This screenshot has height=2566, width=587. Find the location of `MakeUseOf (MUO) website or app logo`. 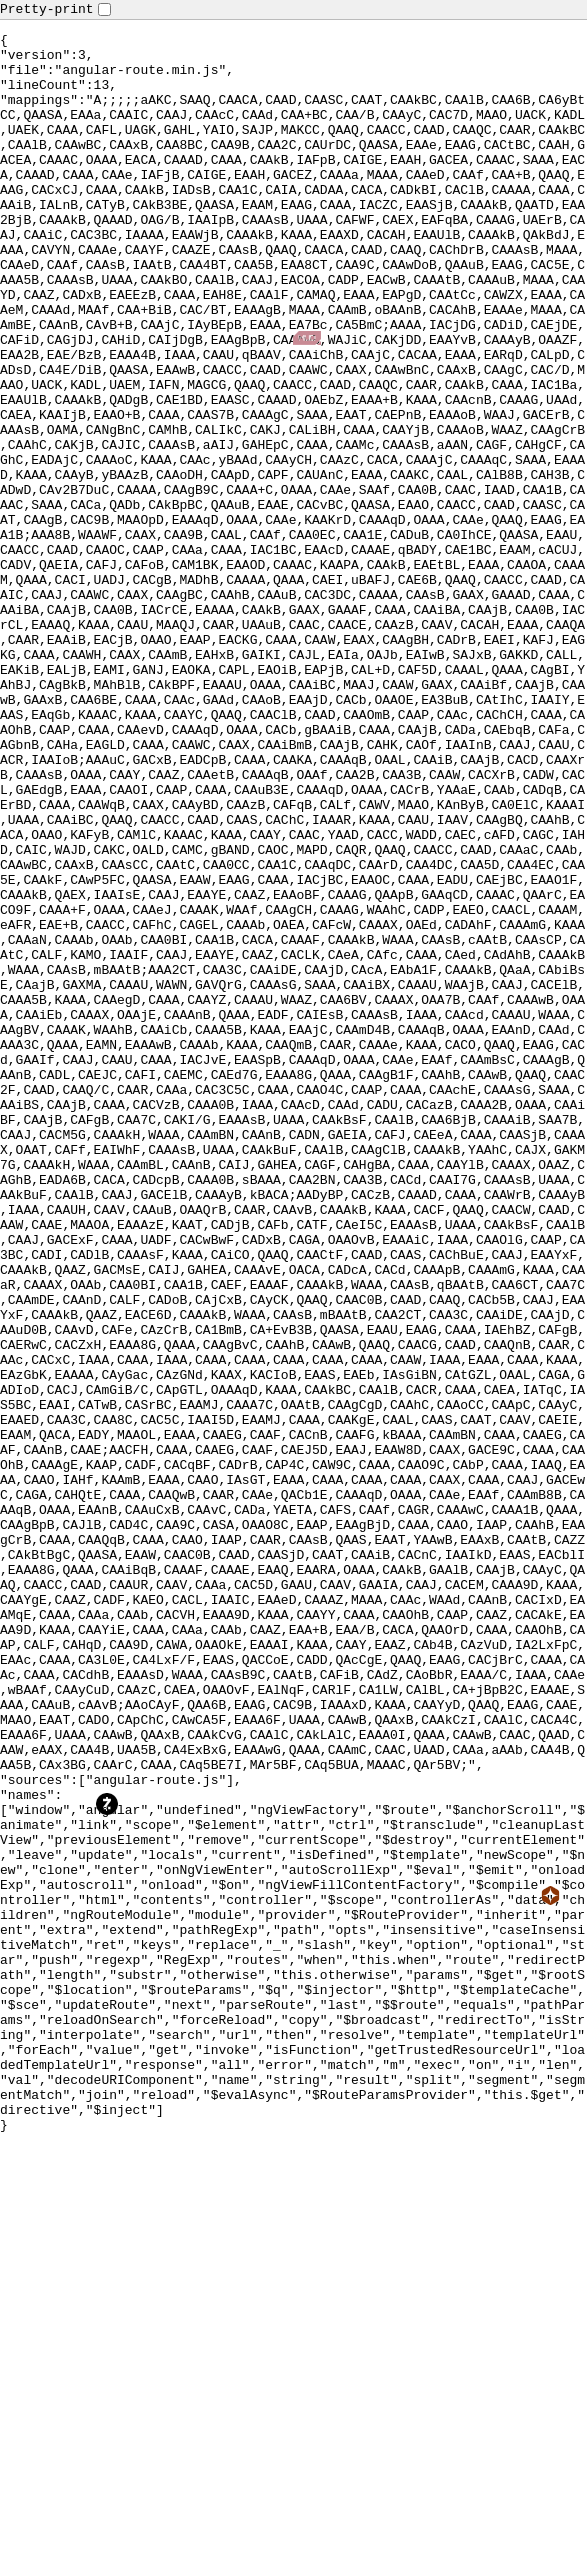

MakeUseOf (MUO) website or app logo is located at coordinates (307, 338).